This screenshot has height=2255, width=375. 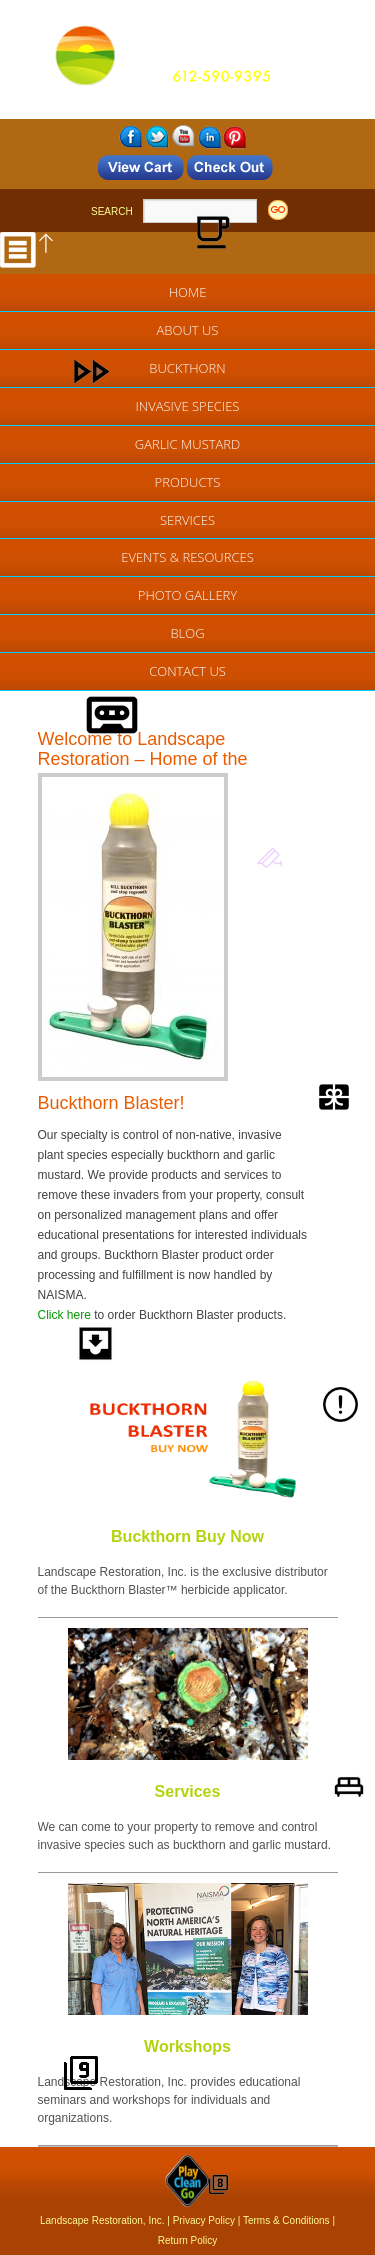 What do you see at coordinates (334, 1097) in the screenshot?
I see `view or redeem a gift` at bounding box center [334, 1097].